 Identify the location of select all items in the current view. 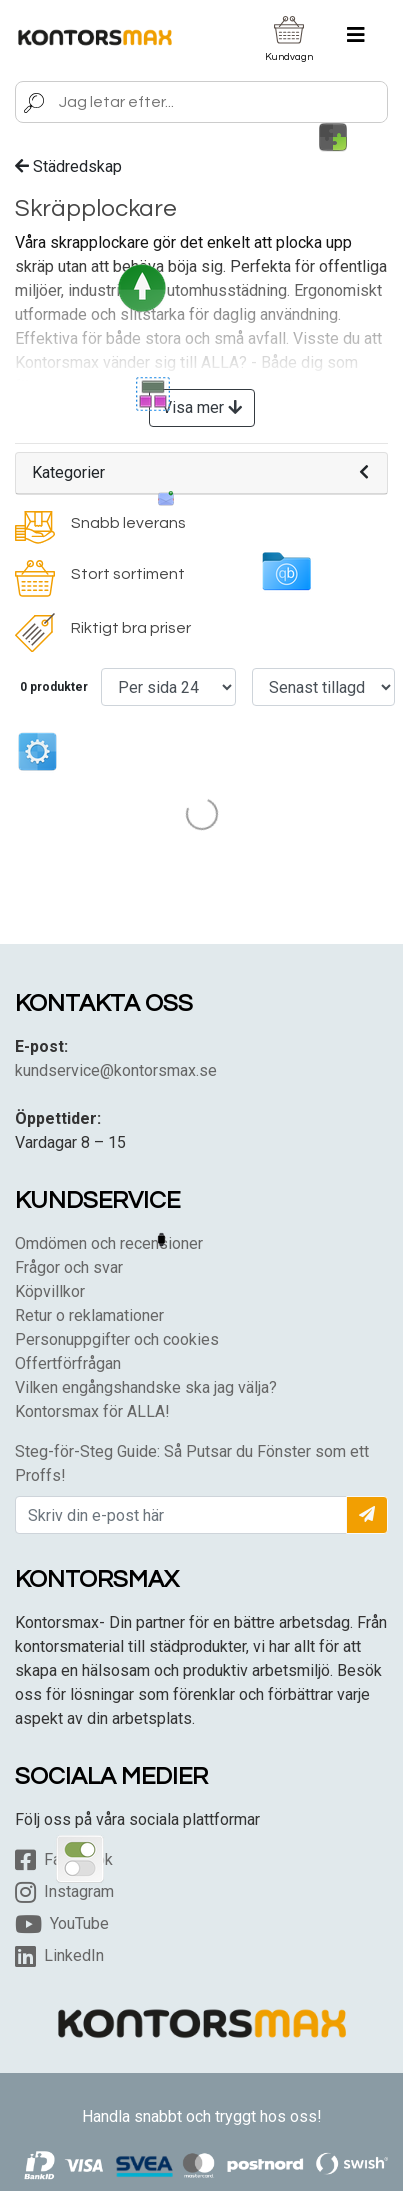
(153, 394).